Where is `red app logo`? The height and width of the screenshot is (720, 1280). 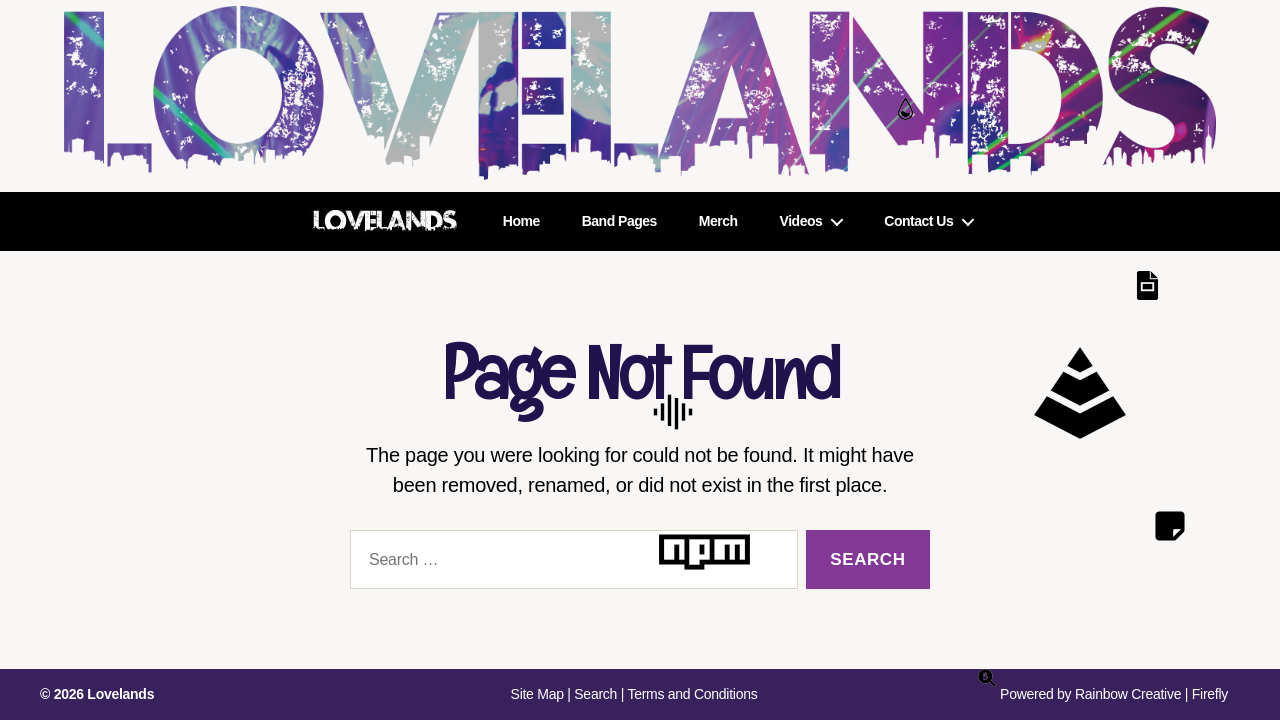 red app logo is located at coordinates (1080, 393).